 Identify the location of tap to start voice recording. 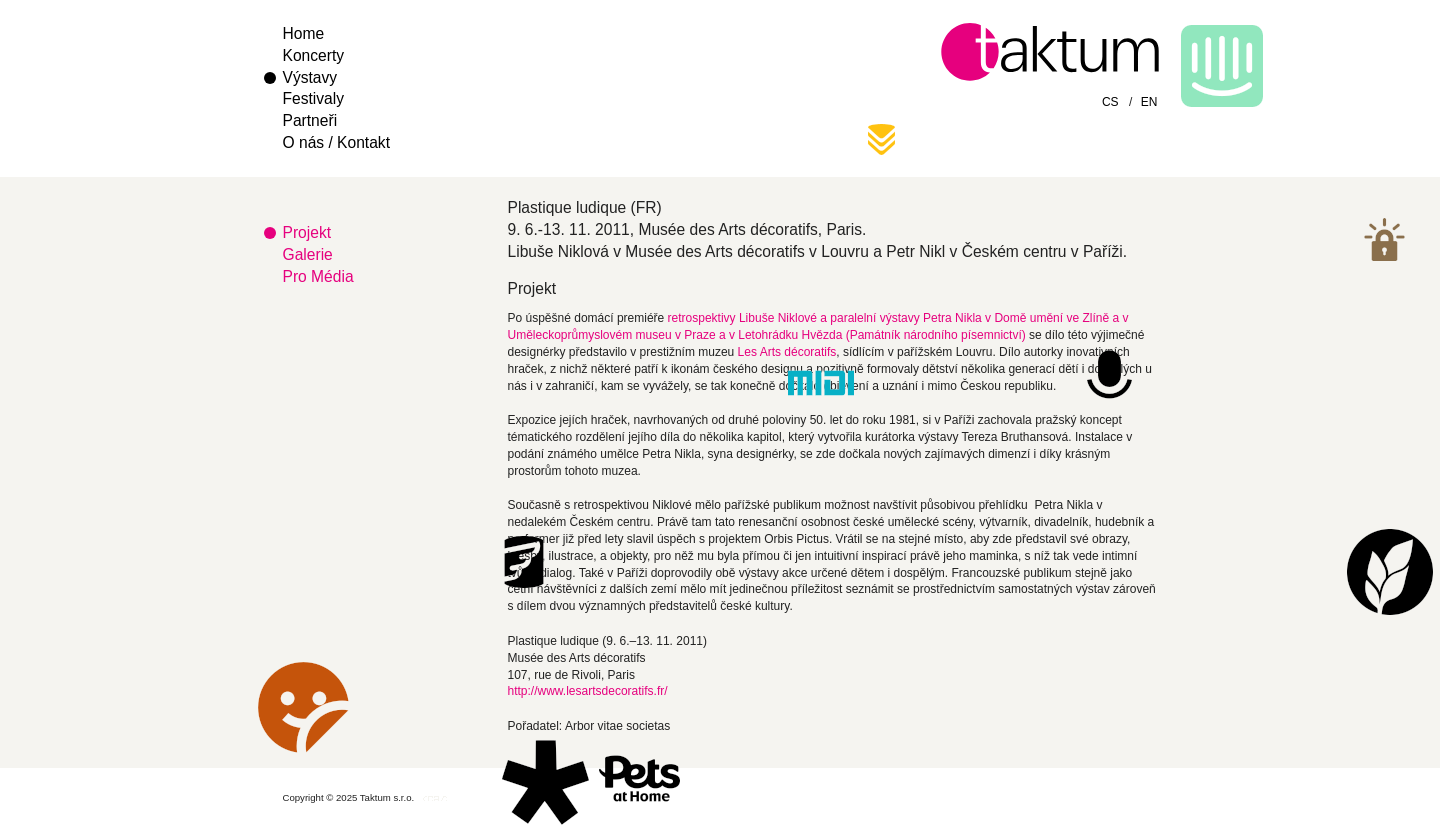
(1109, 375).